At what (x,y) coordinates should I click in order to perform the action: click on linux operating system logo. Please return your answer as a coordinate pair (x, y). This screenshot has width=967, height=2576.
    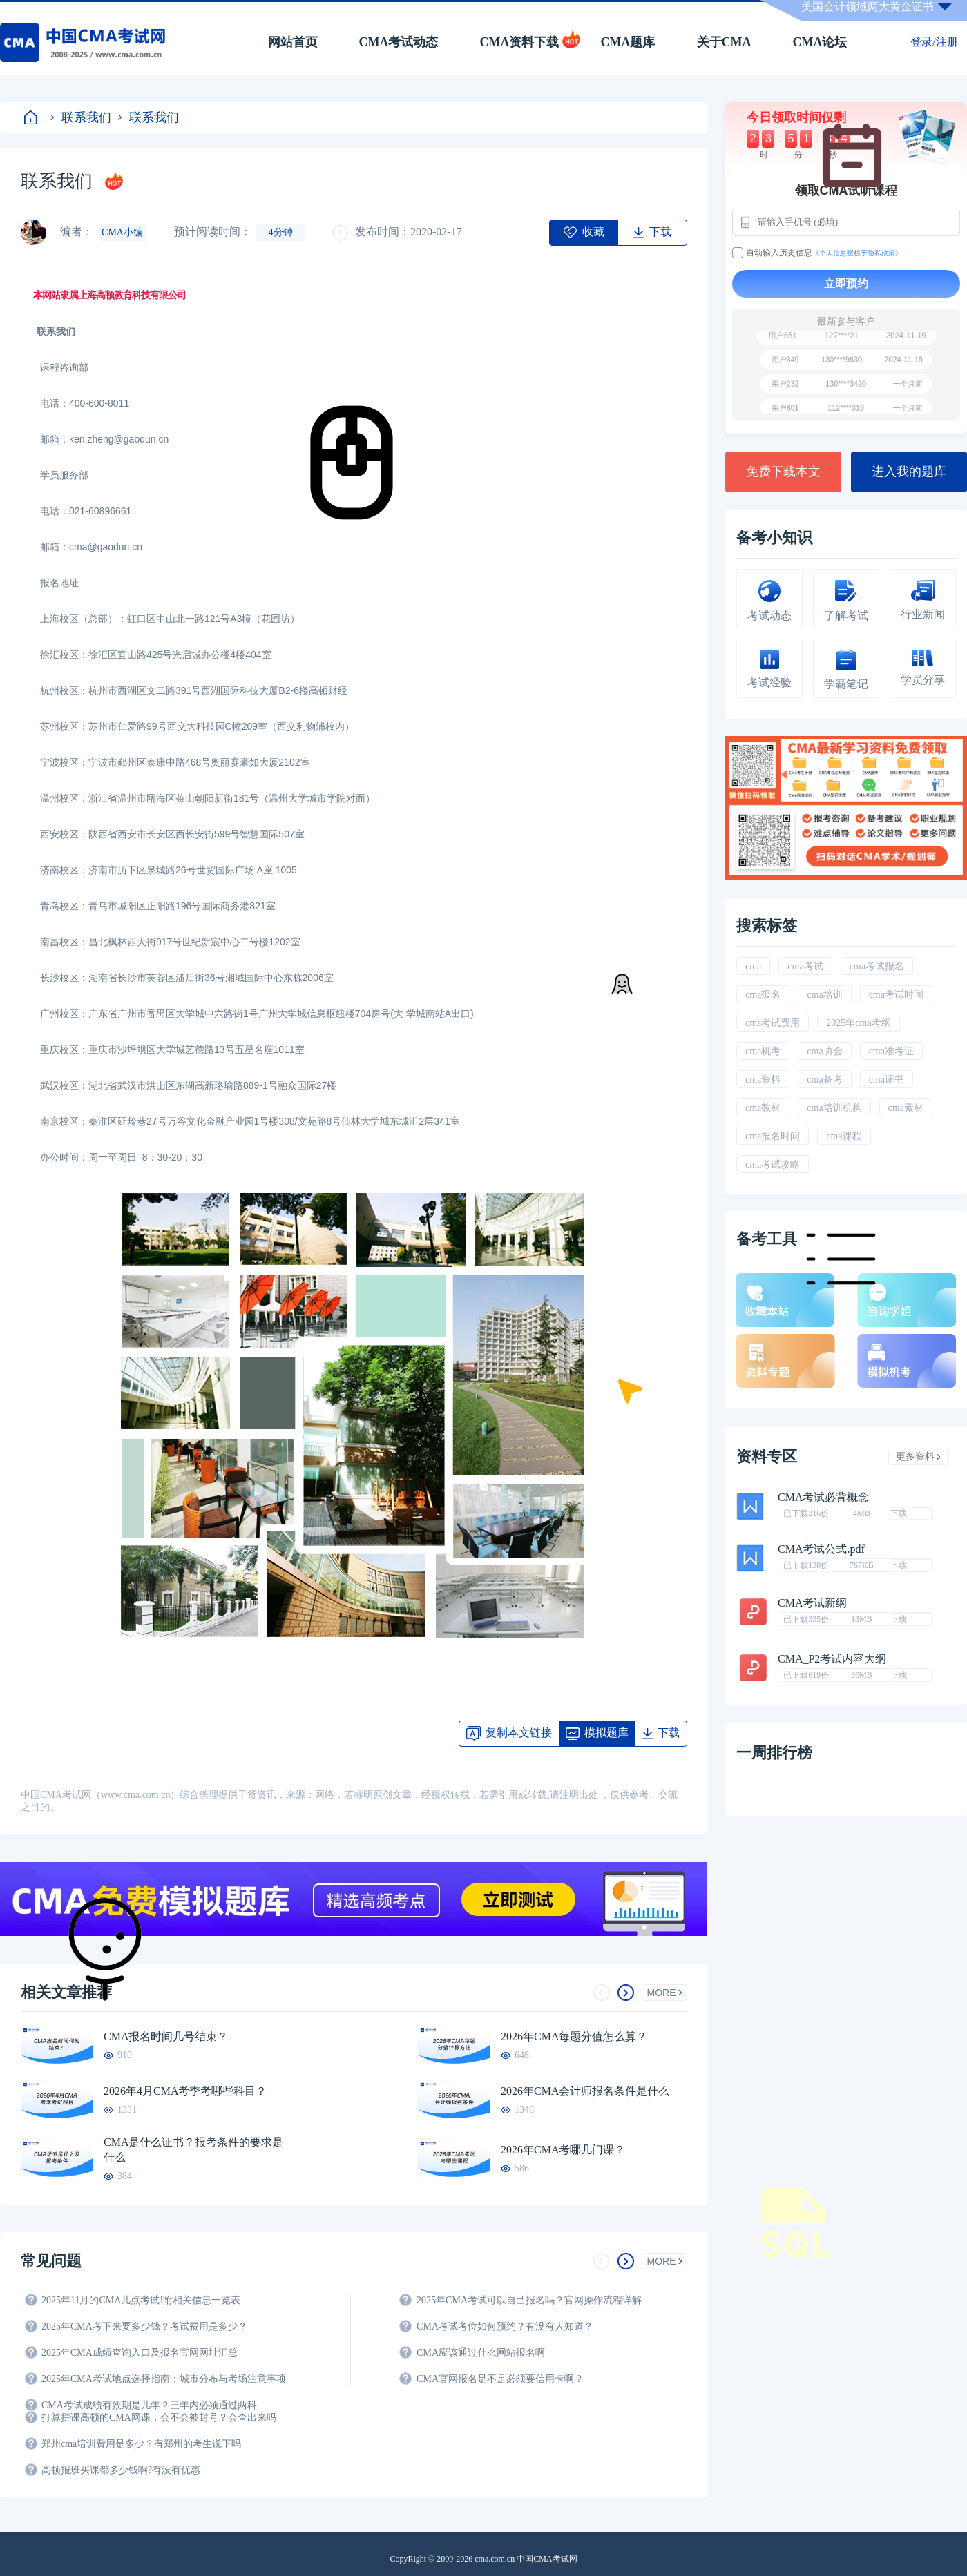
    Looking at the image, I should click on (622, 985).